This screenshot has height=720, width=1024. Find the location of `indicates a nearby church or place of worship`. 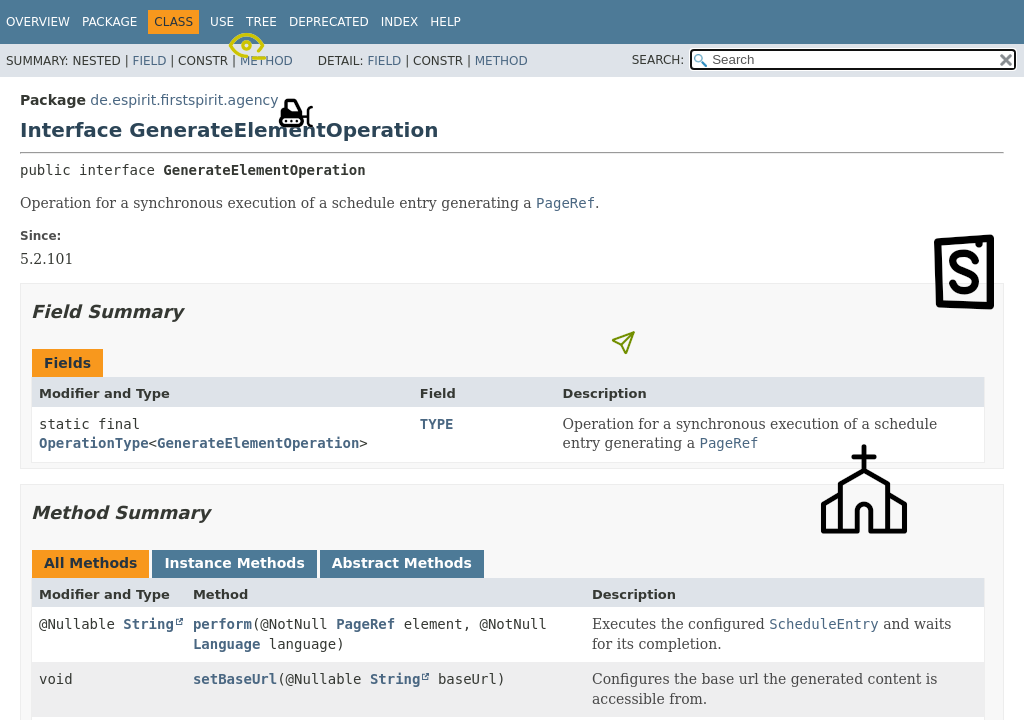

indicates a nearby church or place of worship is located at coordinates (864, 494).